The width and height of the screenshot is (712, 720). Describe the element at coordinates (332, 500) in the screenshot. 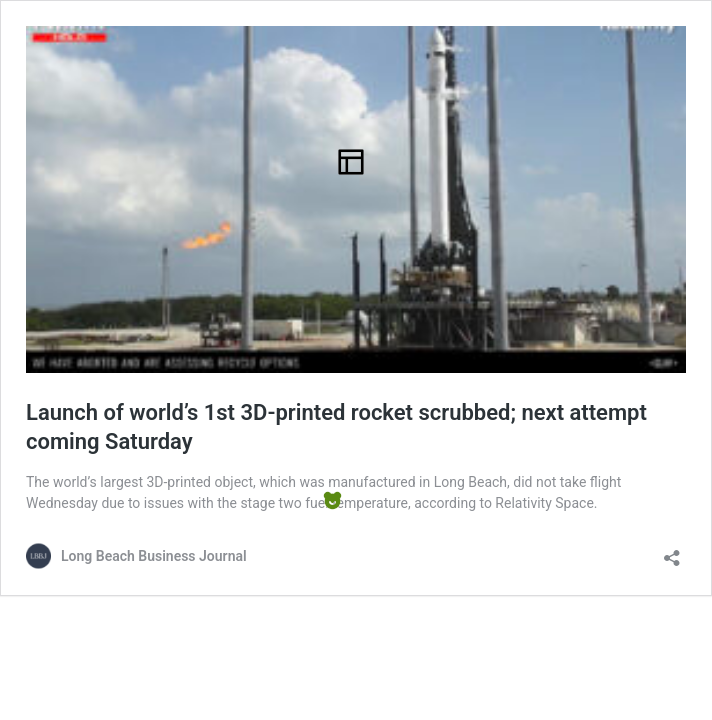

I see `smiling bear mascot or brand logo` at that location.